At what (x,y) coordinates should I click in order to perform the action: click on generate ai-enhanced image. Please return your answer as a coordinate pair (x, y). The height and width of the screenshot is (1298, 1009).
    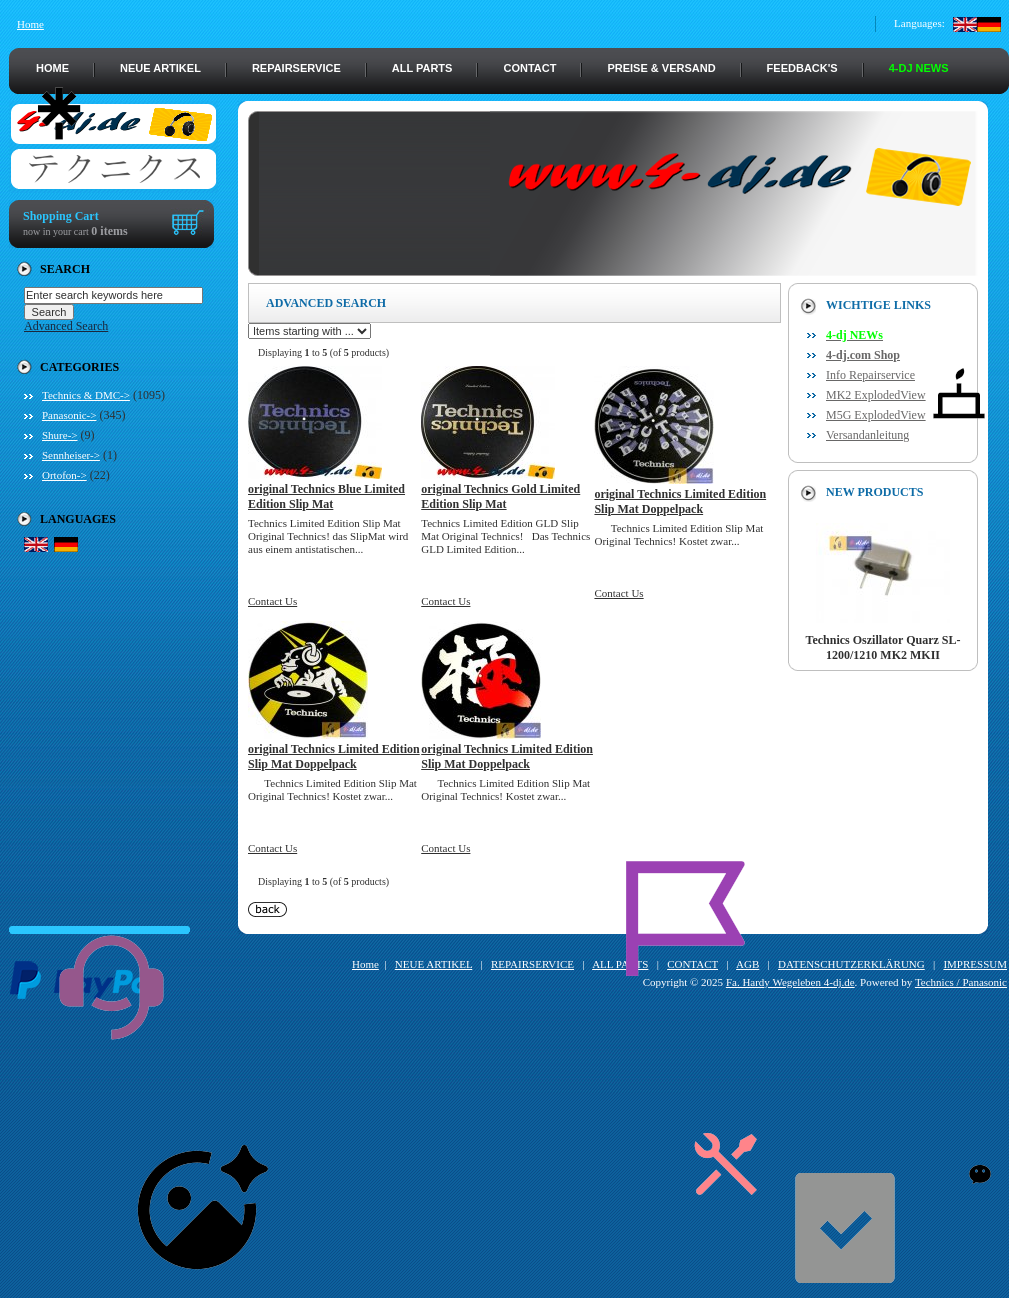
    Looking at the image, I should click on (197, 1210).